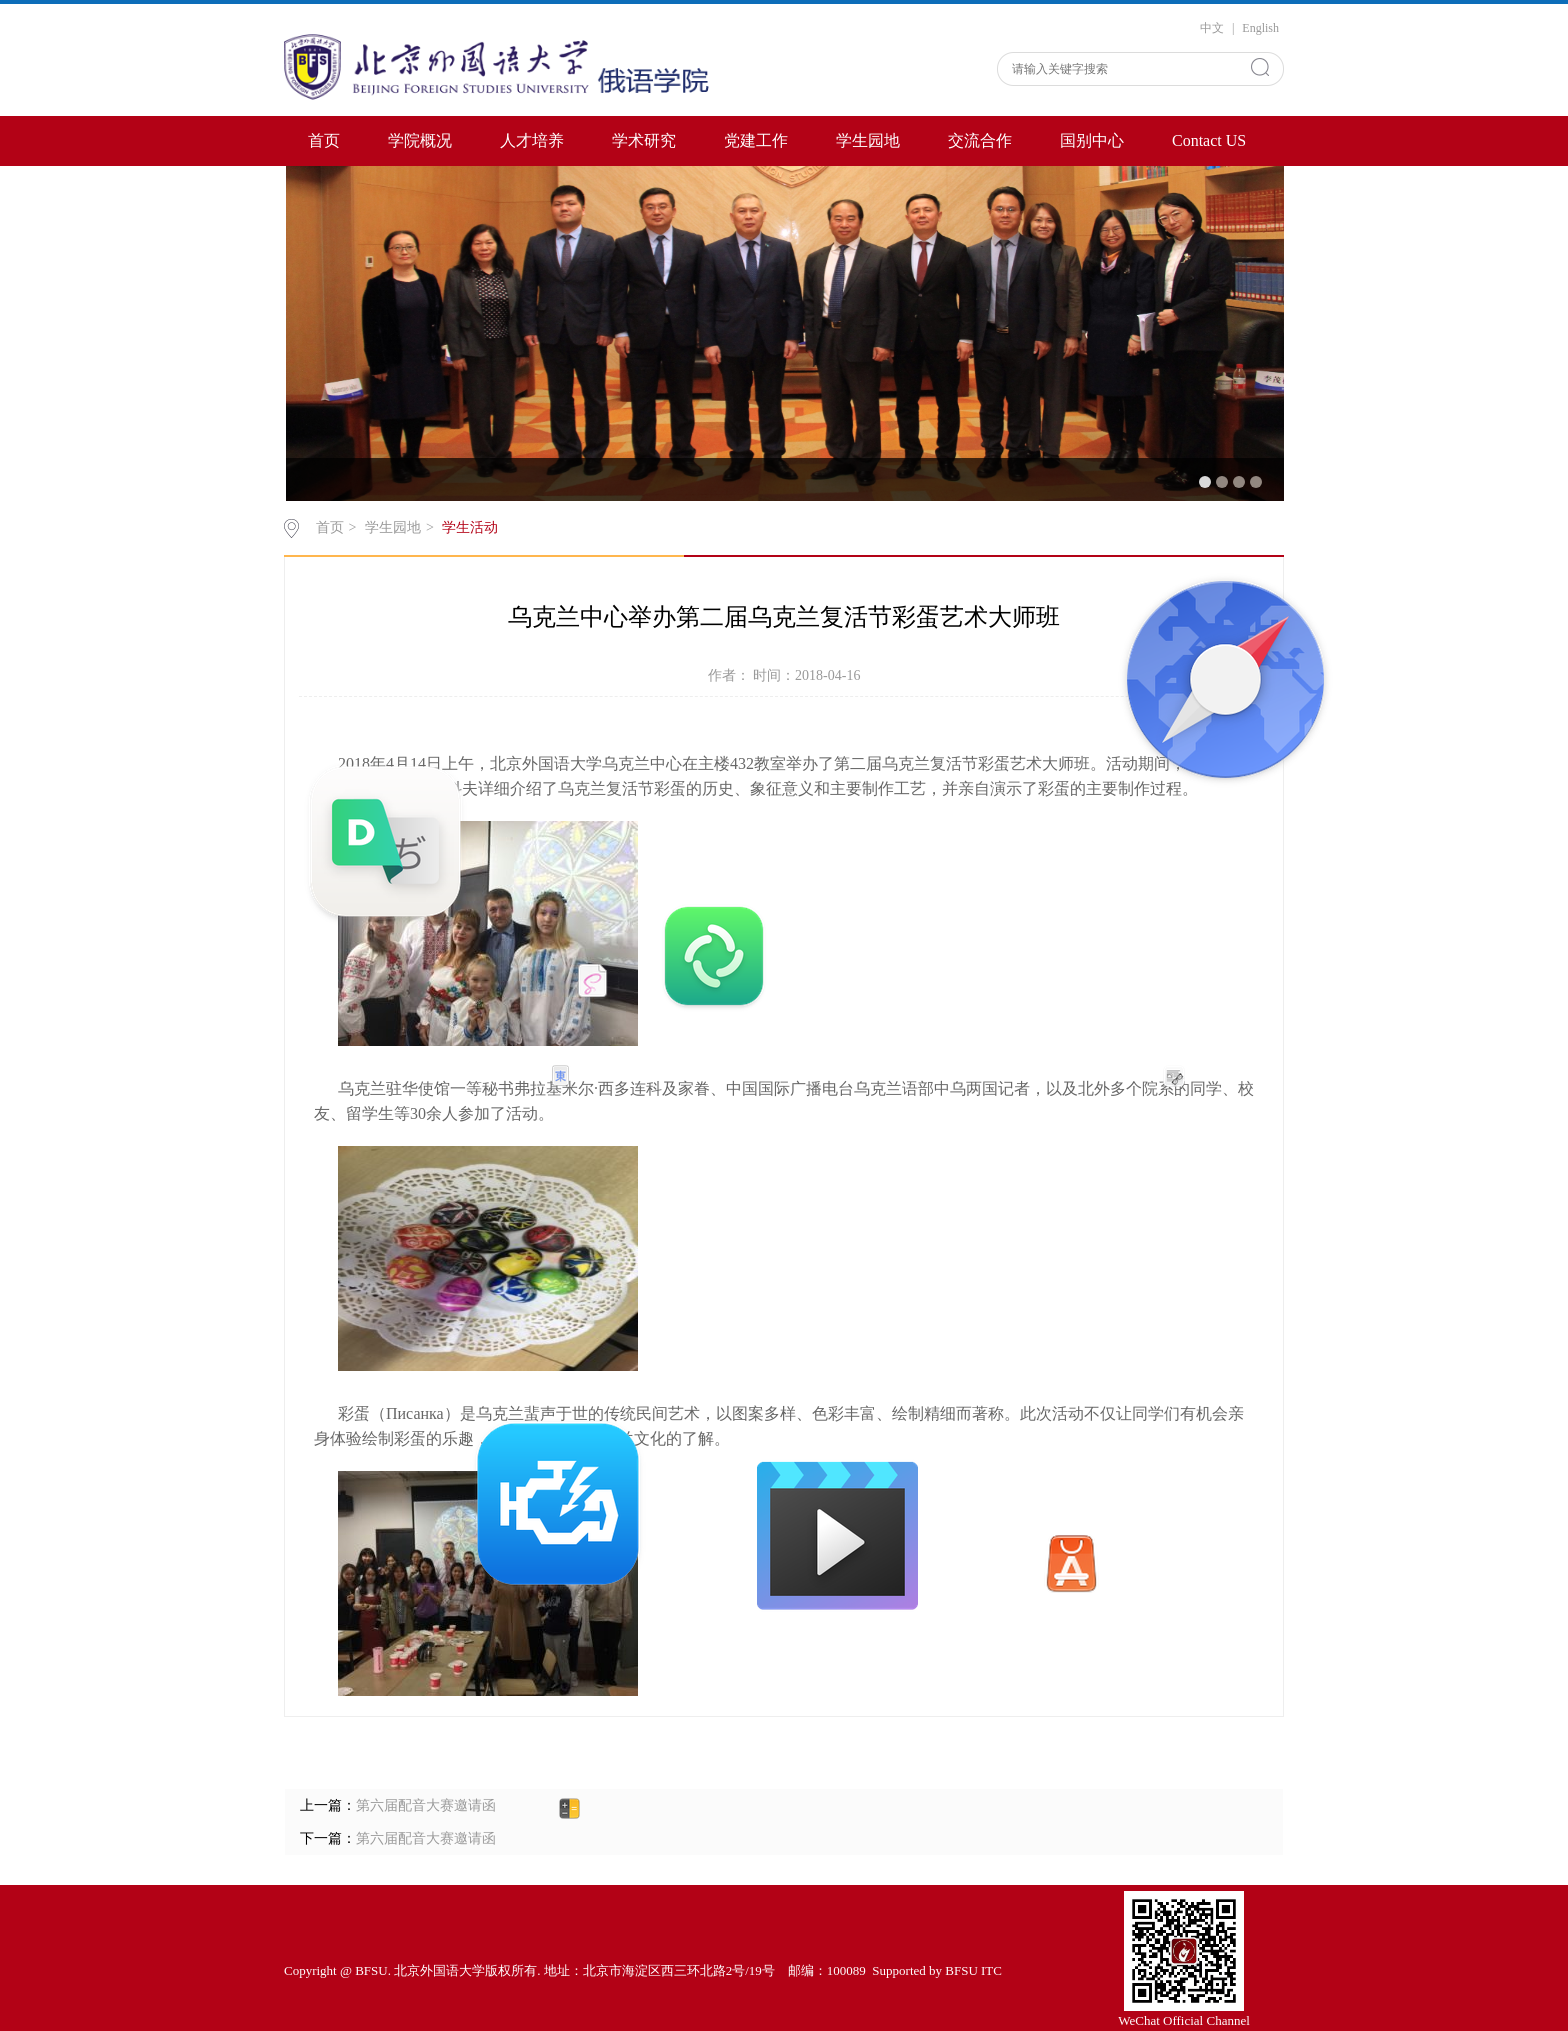 The width and height of the screenshot is (1568, 2031). What do you see at coordinates (1071, 1563) in the screenshot?
I see `open the app center to browse and install applications` at bounding box center [1071, 1563].